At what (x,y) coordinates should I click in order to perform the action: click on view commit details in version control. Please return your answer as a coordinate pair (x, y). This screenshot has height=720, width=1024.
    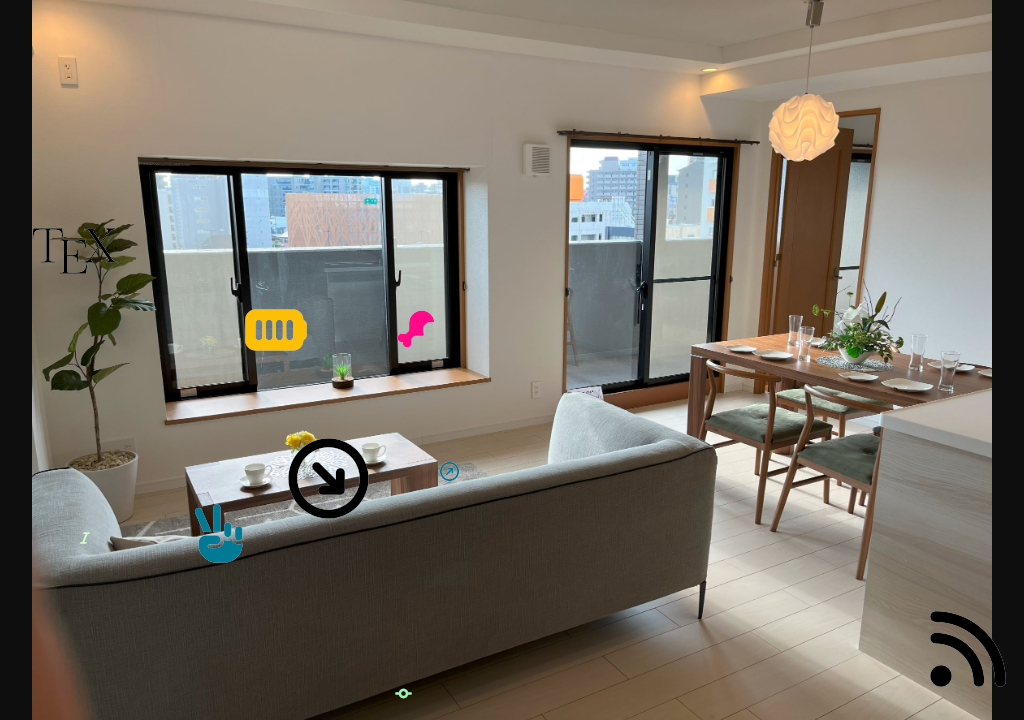
    Looking at the image, I should click on (403, 693).